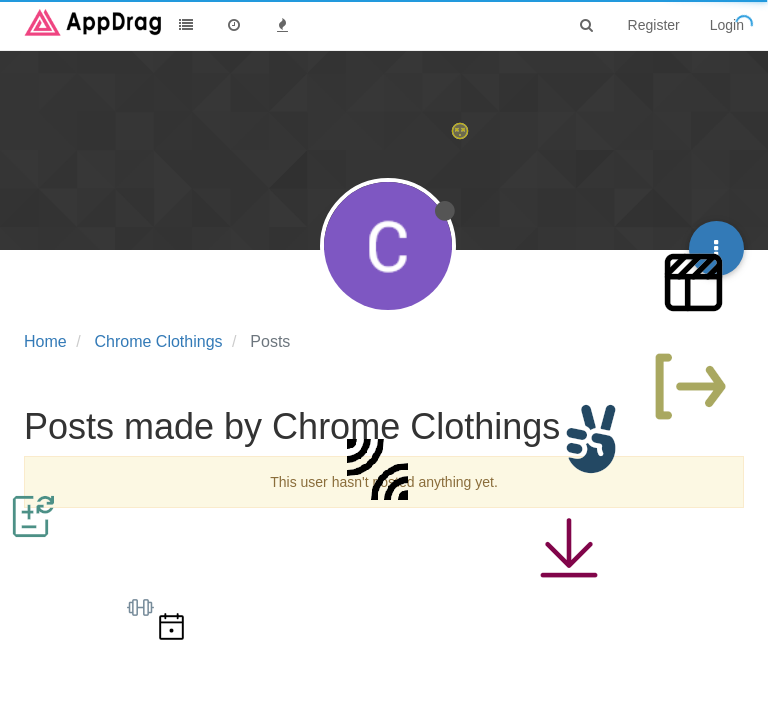 The height and width of the screenshot is (720, 768). Describe the element at coordinates (569, 549) in the screenshot. I see `download a file` at that location.